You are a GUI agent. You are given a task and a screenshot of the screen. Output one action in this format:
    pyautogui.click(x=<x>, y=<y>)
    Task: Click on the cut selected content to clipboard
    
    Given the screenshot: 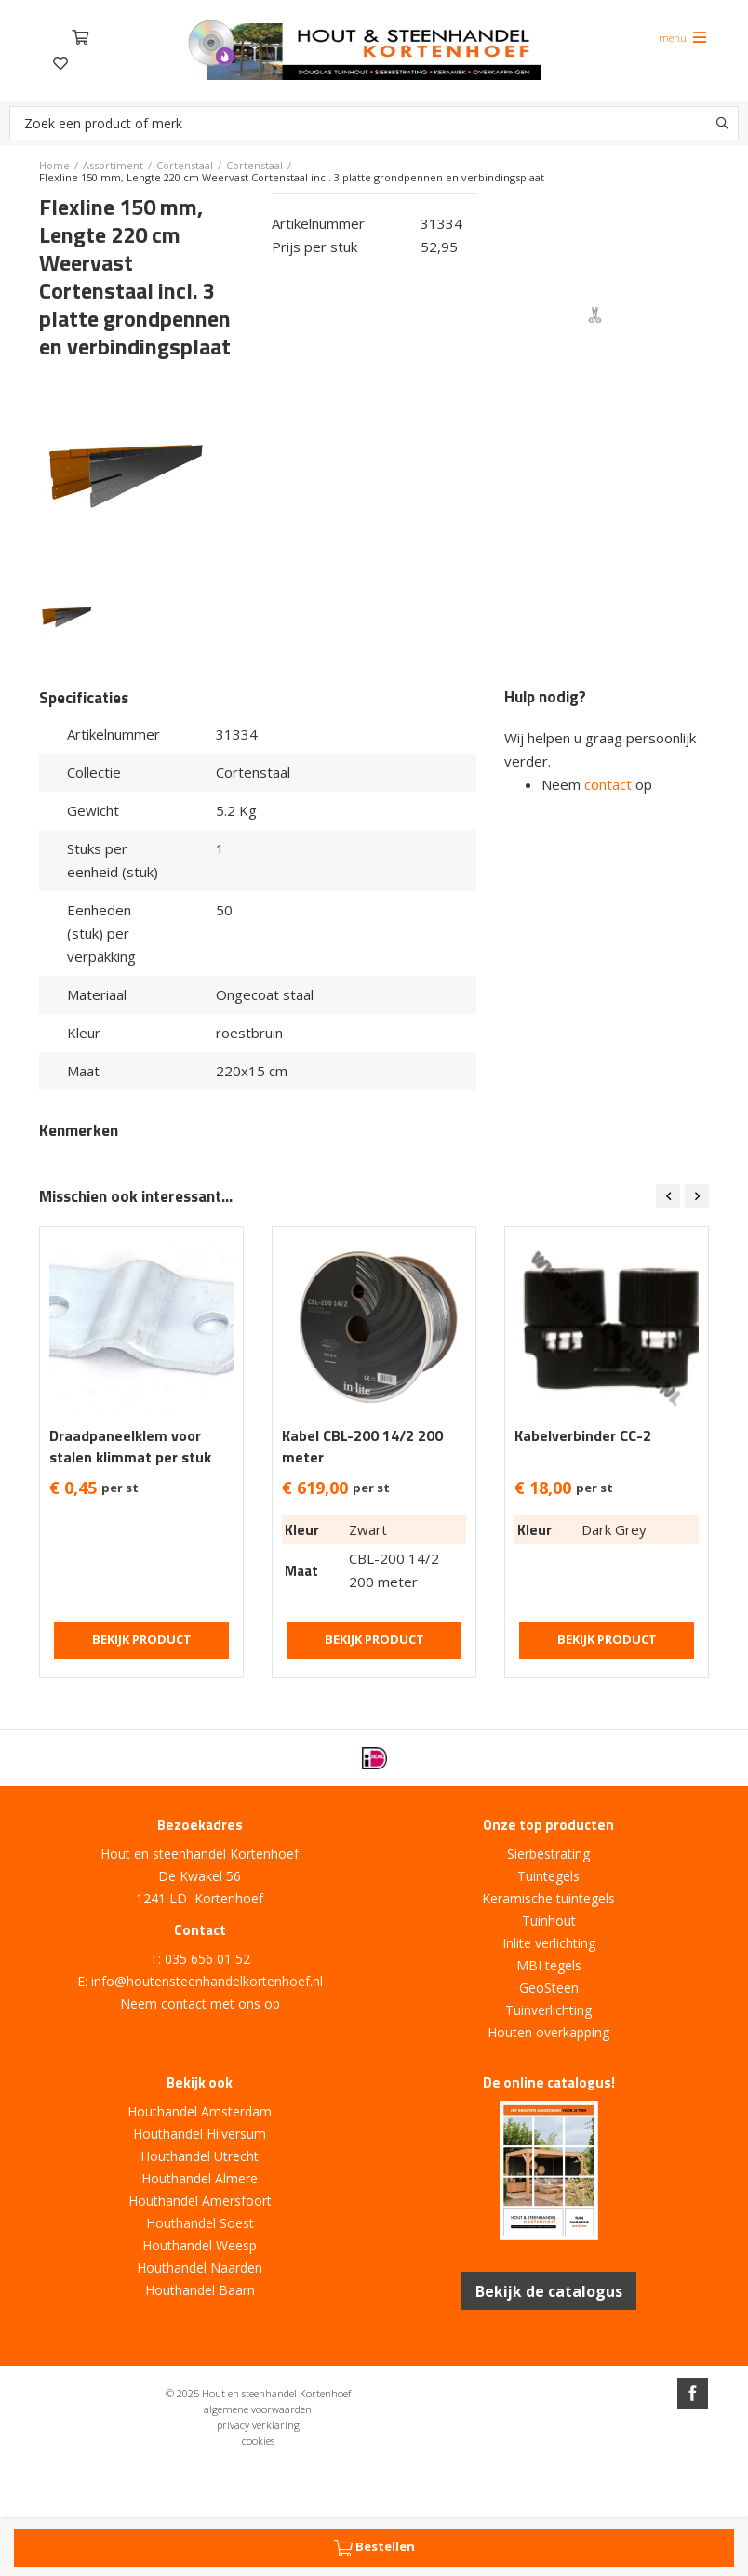 What is the action you would take?
    pyautogui.click(x=594, y=314)
    